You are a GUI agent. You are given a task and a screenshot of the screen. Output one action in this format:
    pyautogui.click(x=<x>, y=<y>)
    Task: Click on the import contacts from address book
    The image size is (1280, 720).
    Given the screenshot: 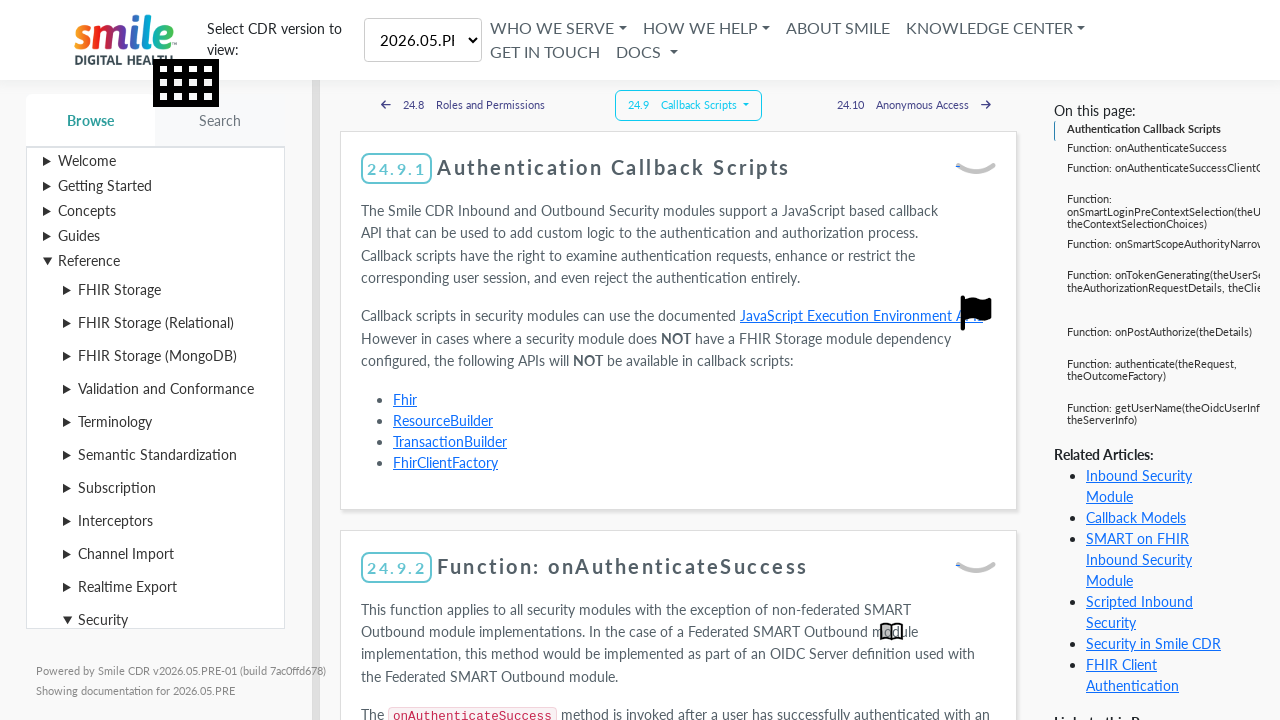 What is the action you would take?
    pyautogui.click(x=891, y=630)
    